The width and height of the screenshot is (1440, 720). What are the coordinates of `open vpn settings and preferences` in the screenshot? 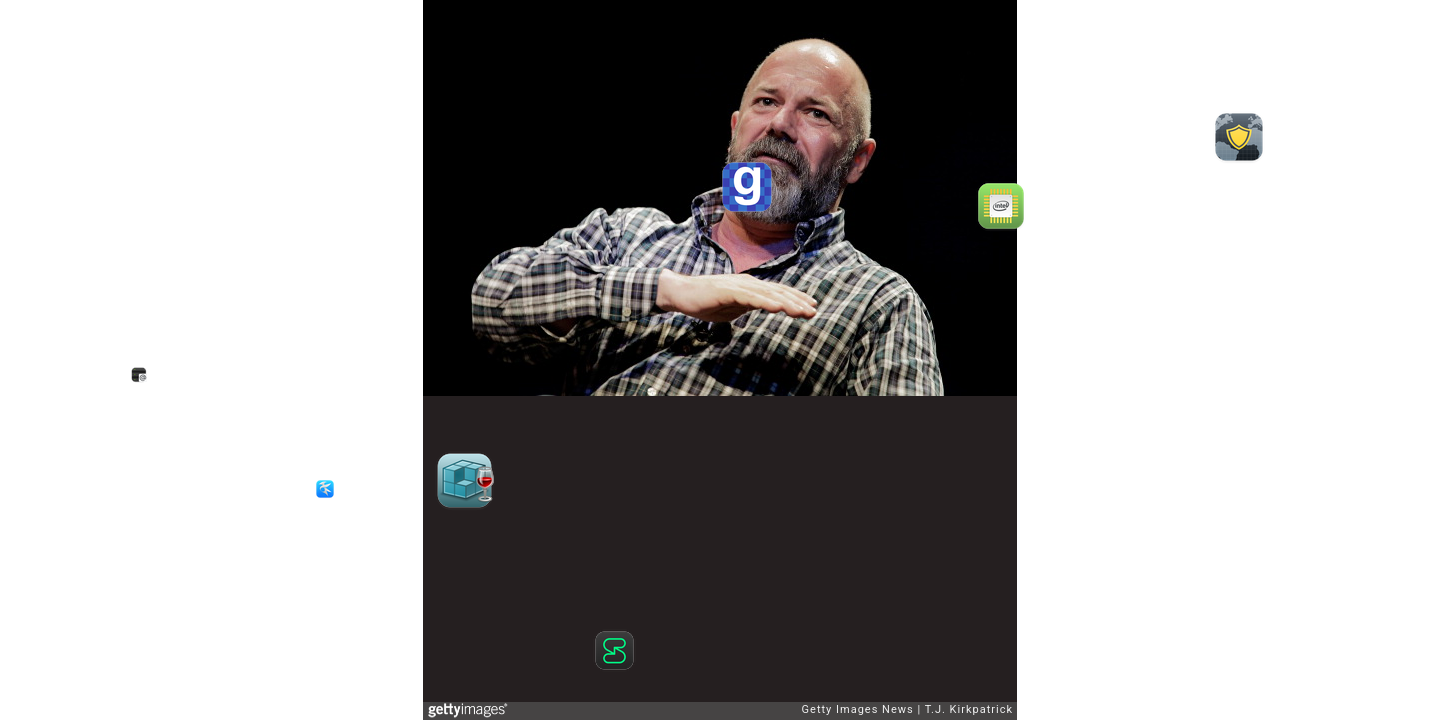 It's located at (1239, 137).